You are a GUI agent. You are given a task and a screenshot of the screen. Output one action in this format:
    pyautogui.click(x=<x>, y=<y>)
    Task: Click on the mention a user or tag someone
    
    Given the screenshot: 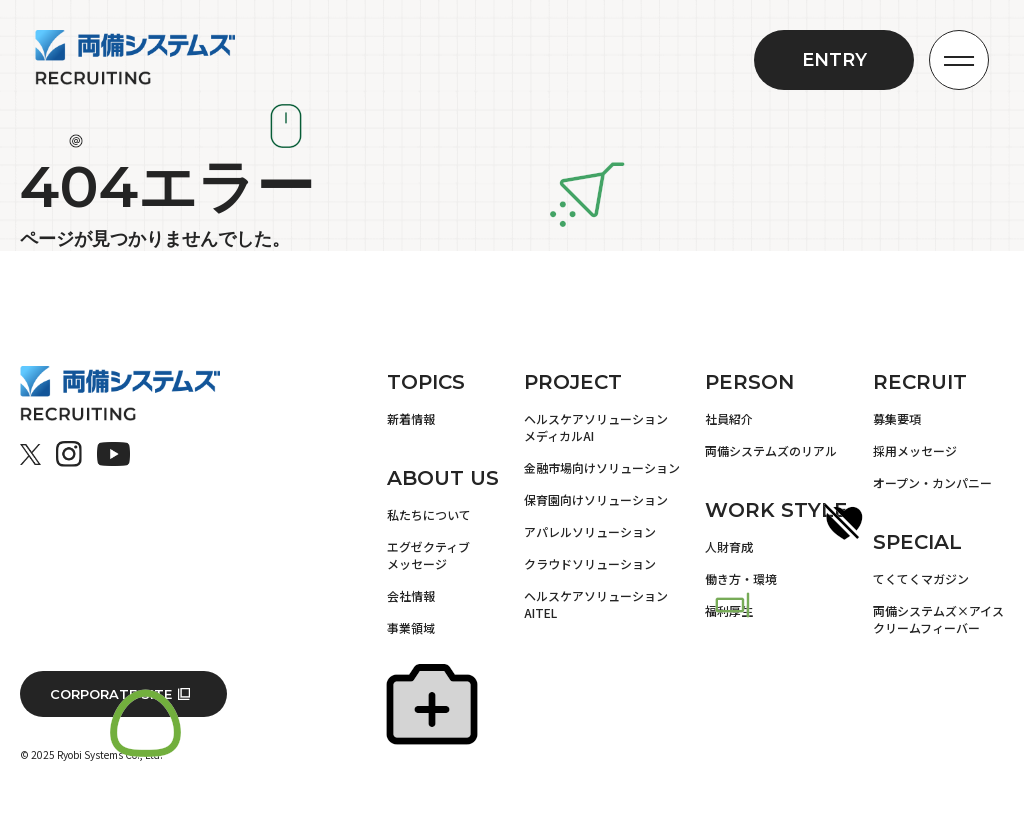 What is the action you would take?
    pyautogui.click(x=76, y=141)
    